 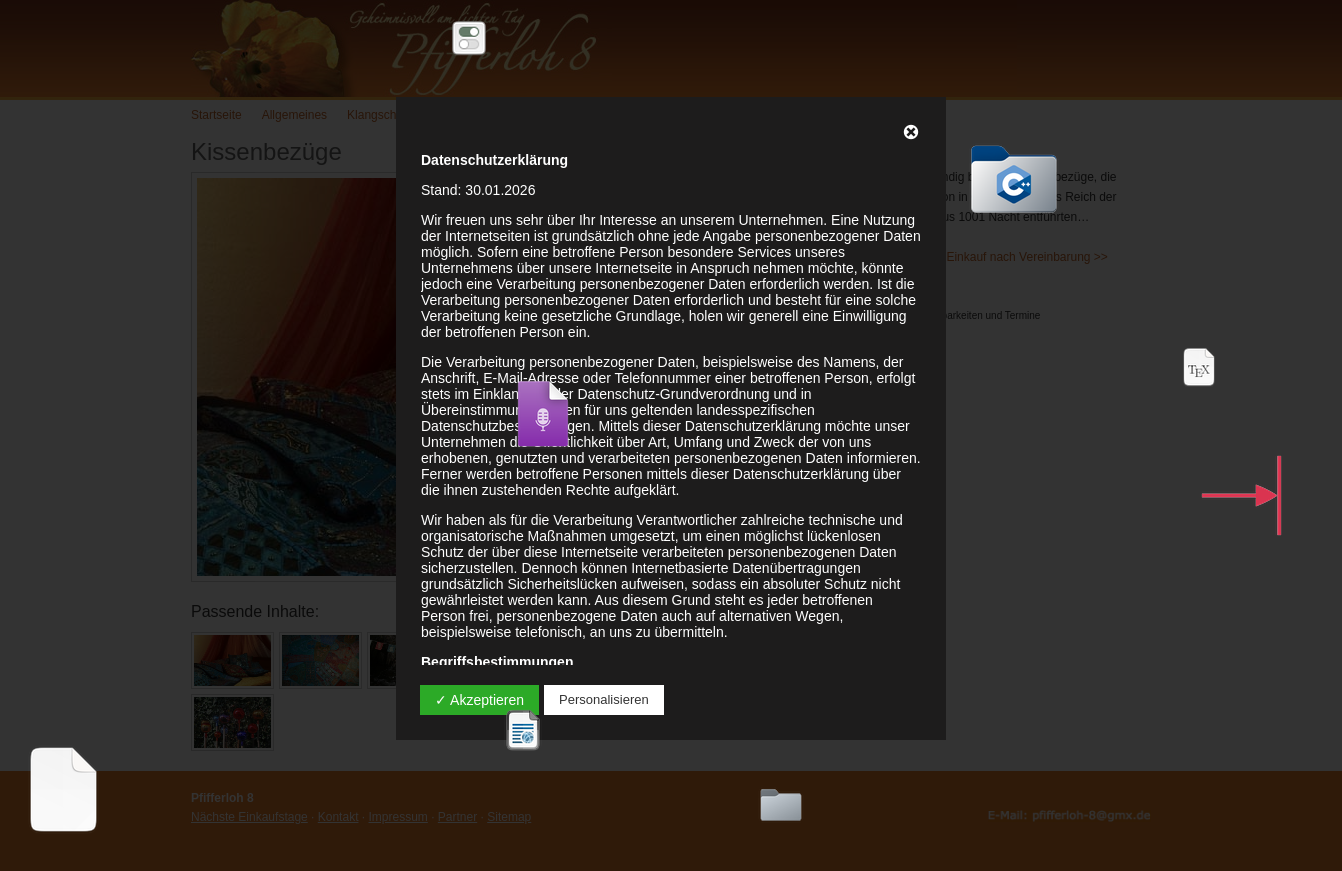 What do you see at coordinates (1241, 495) in the screenshot?
I see `go to the last item or page` at bounding box center [1241, 495].